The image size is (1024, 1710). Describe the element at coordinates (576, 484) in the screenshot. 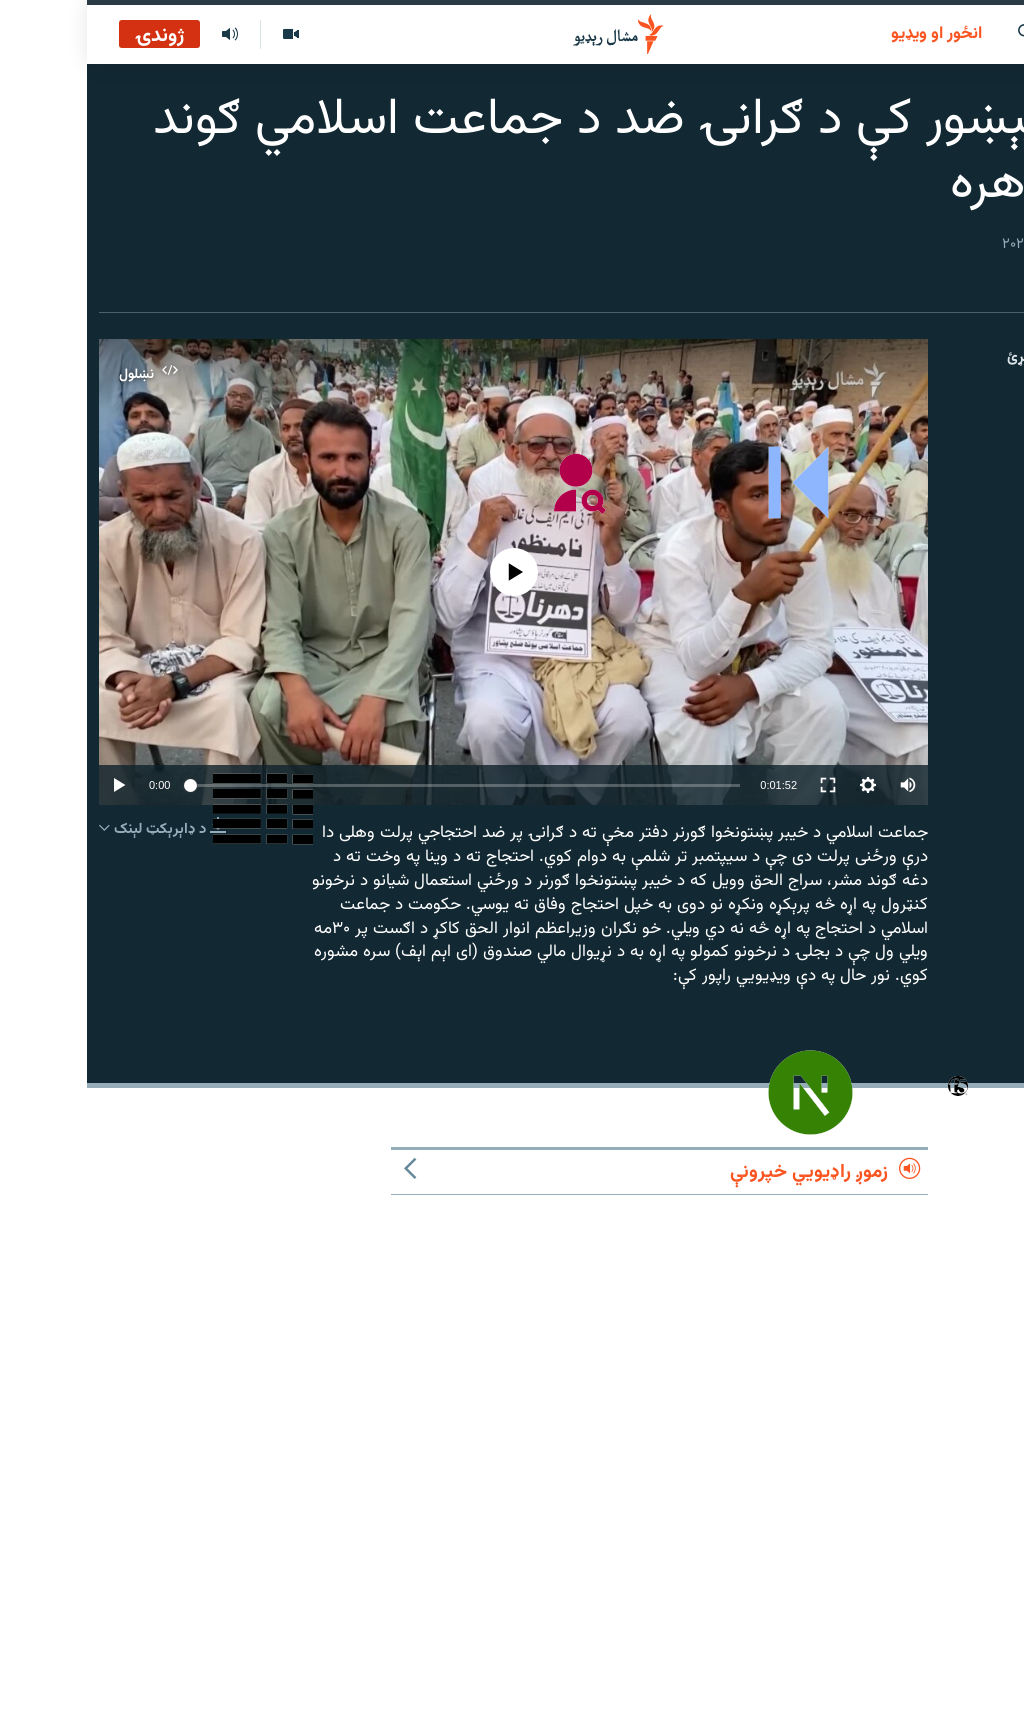

I see `search for a user or contact` at that location.